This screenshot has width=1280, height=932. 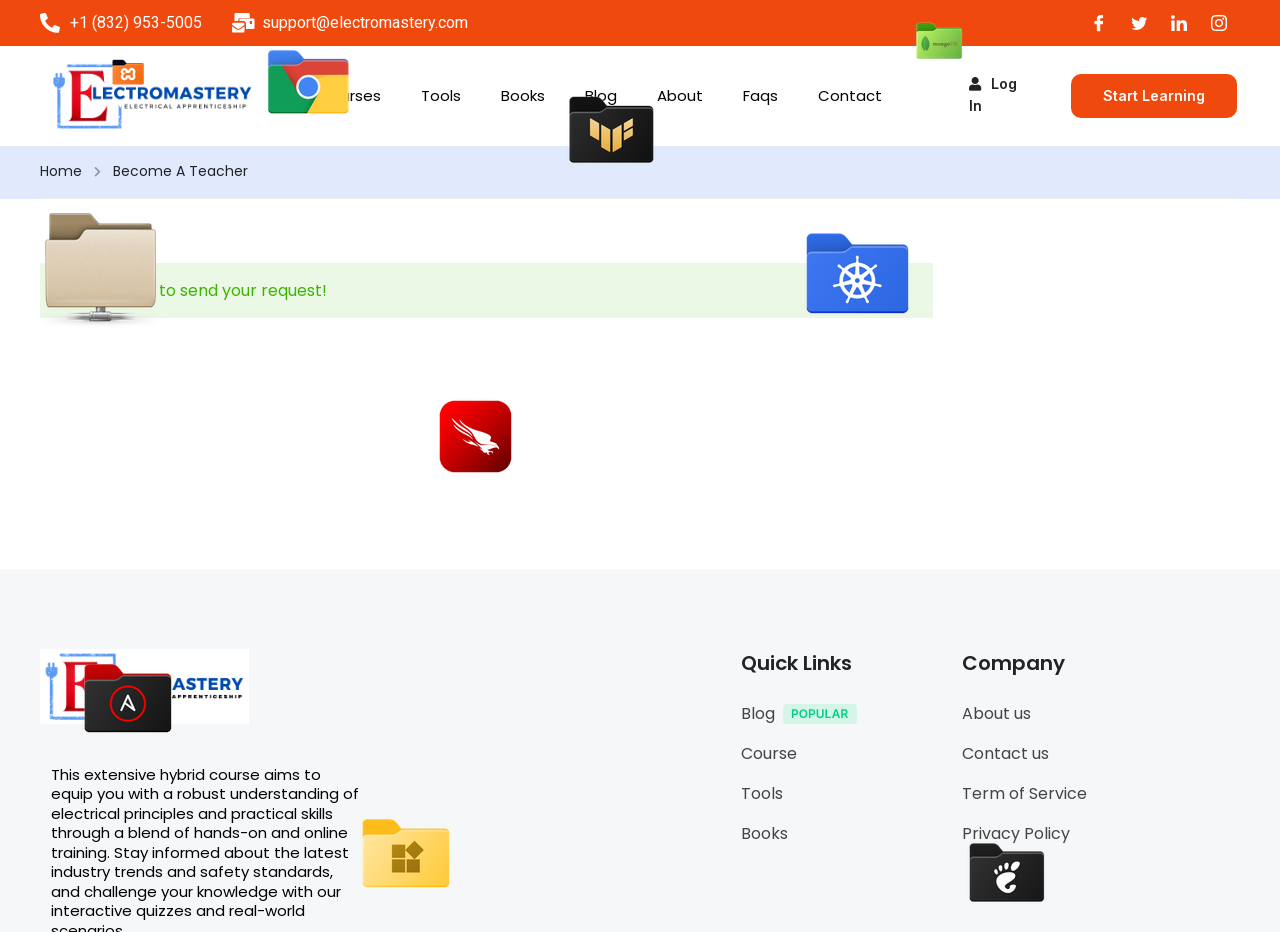 I want to click on open gnome-related files folder, so click(x=1006, y=874).